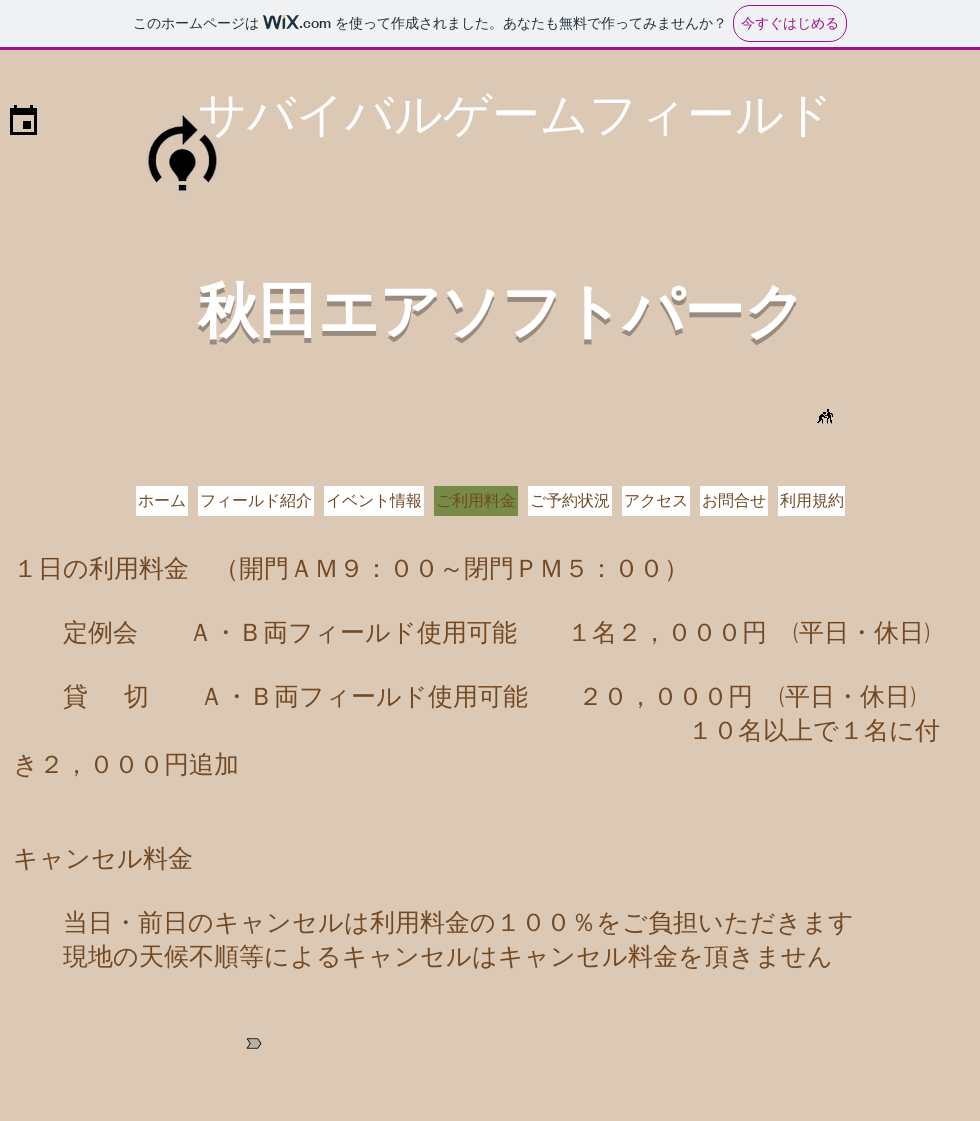  Describe the element at coordinates (253, 1043) in the screenshot. I see `apply a label or tag to an item` at that location.